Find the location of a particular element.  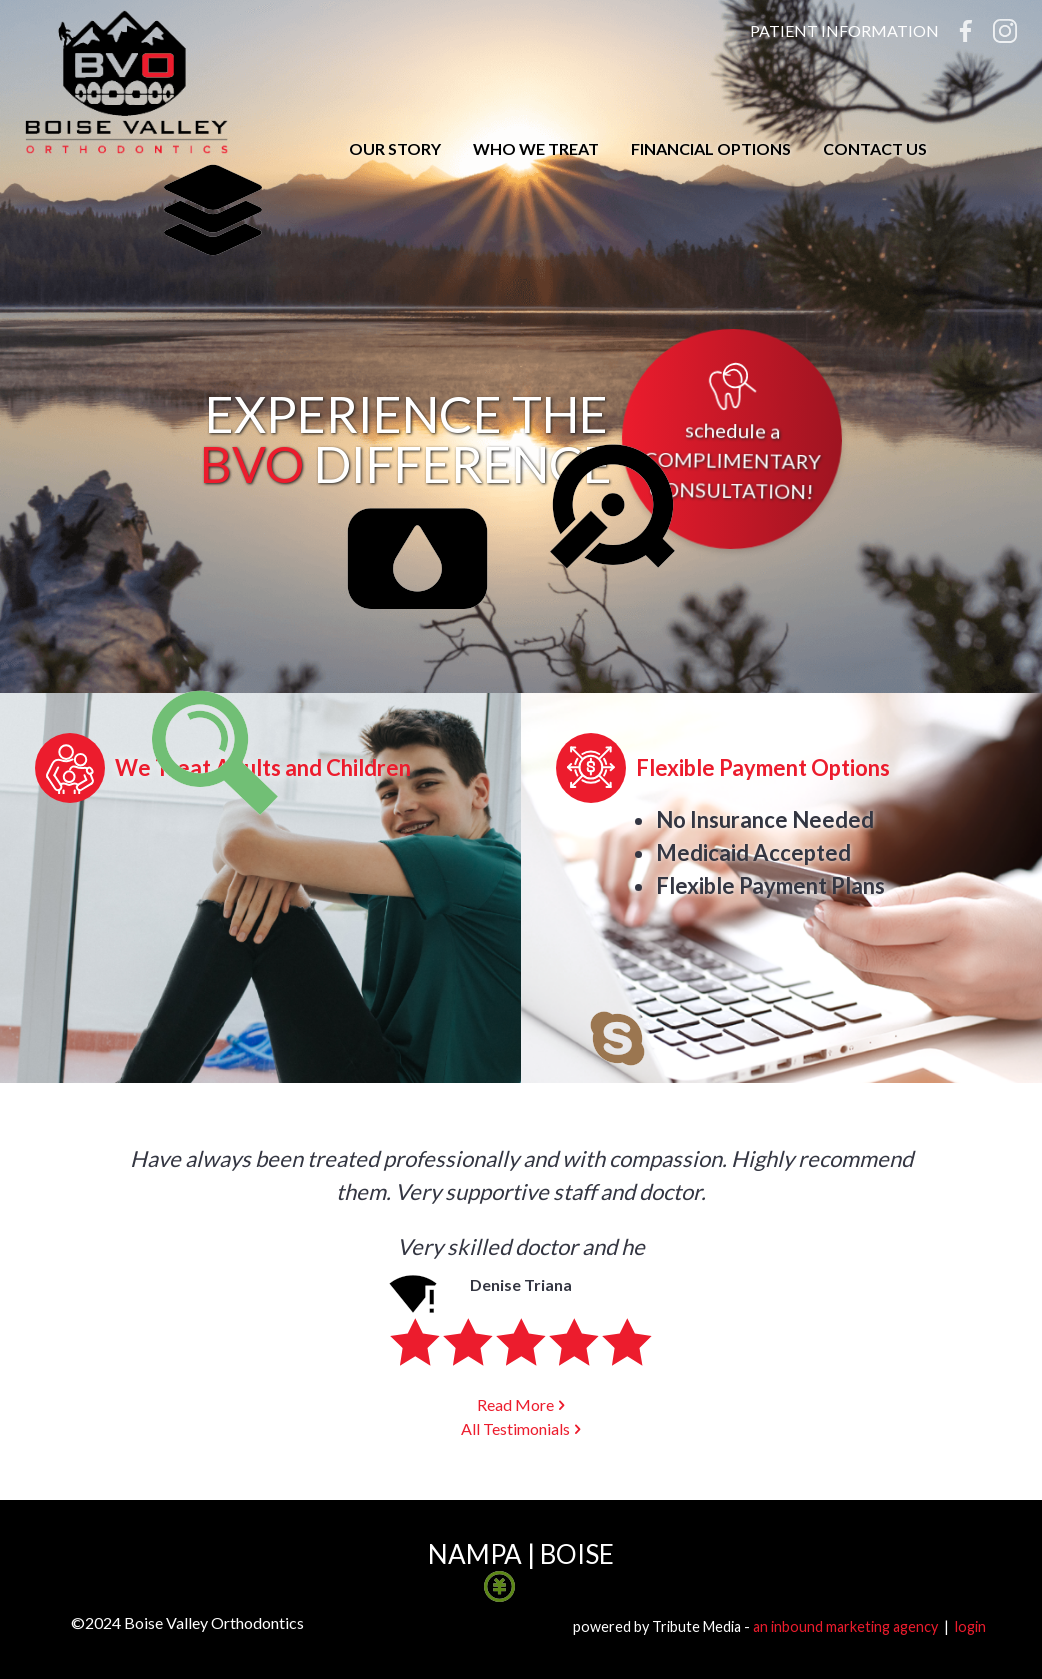

lumon industries logo from the TV series severance is located at coordinates (417, 562).